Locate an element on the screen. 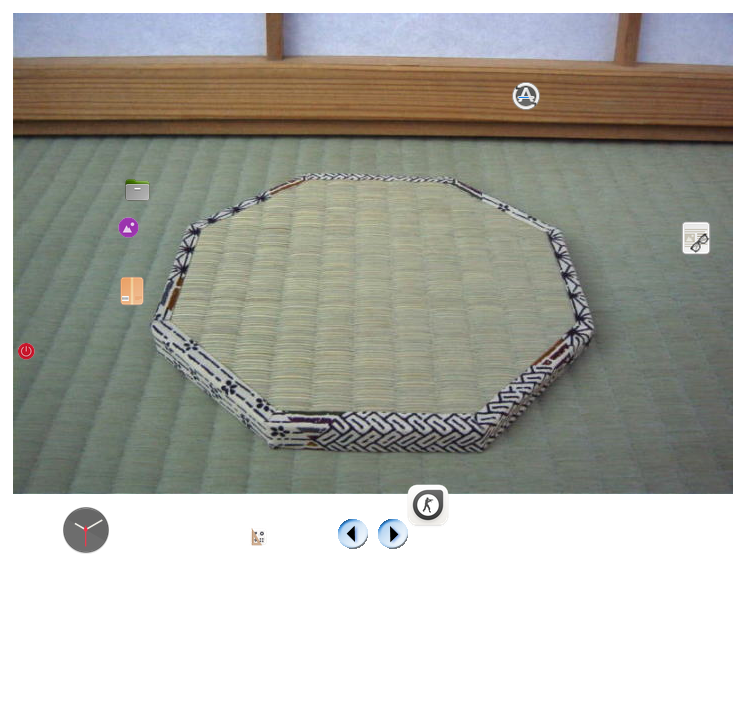 The width and height of the screenshot is (738, 720). open symbolic preview app is located at coordinates (258, 536).